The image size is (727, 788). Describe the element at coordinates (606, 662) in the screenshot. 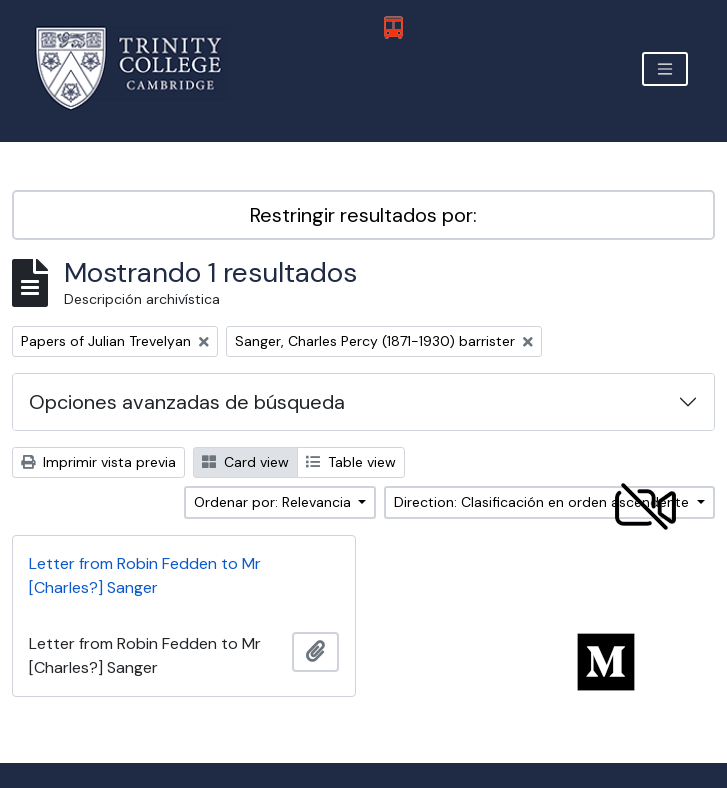

I see `open the Medium app` at that location.